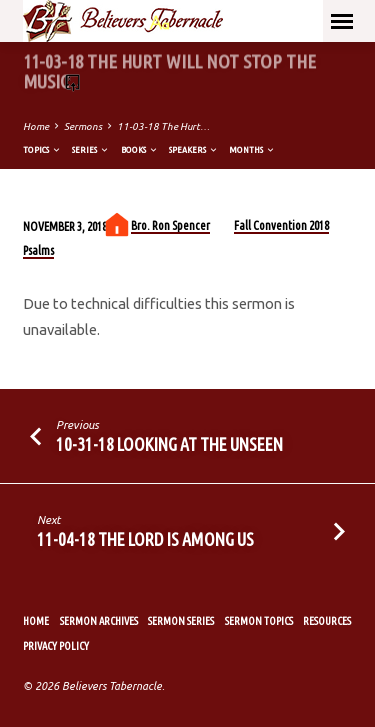 This screenshot has width=375, height=727. What do you see at coordinates (72, 82) in the screenshot?
I see `view commit history for a repository` at bounding box center [72, 82].